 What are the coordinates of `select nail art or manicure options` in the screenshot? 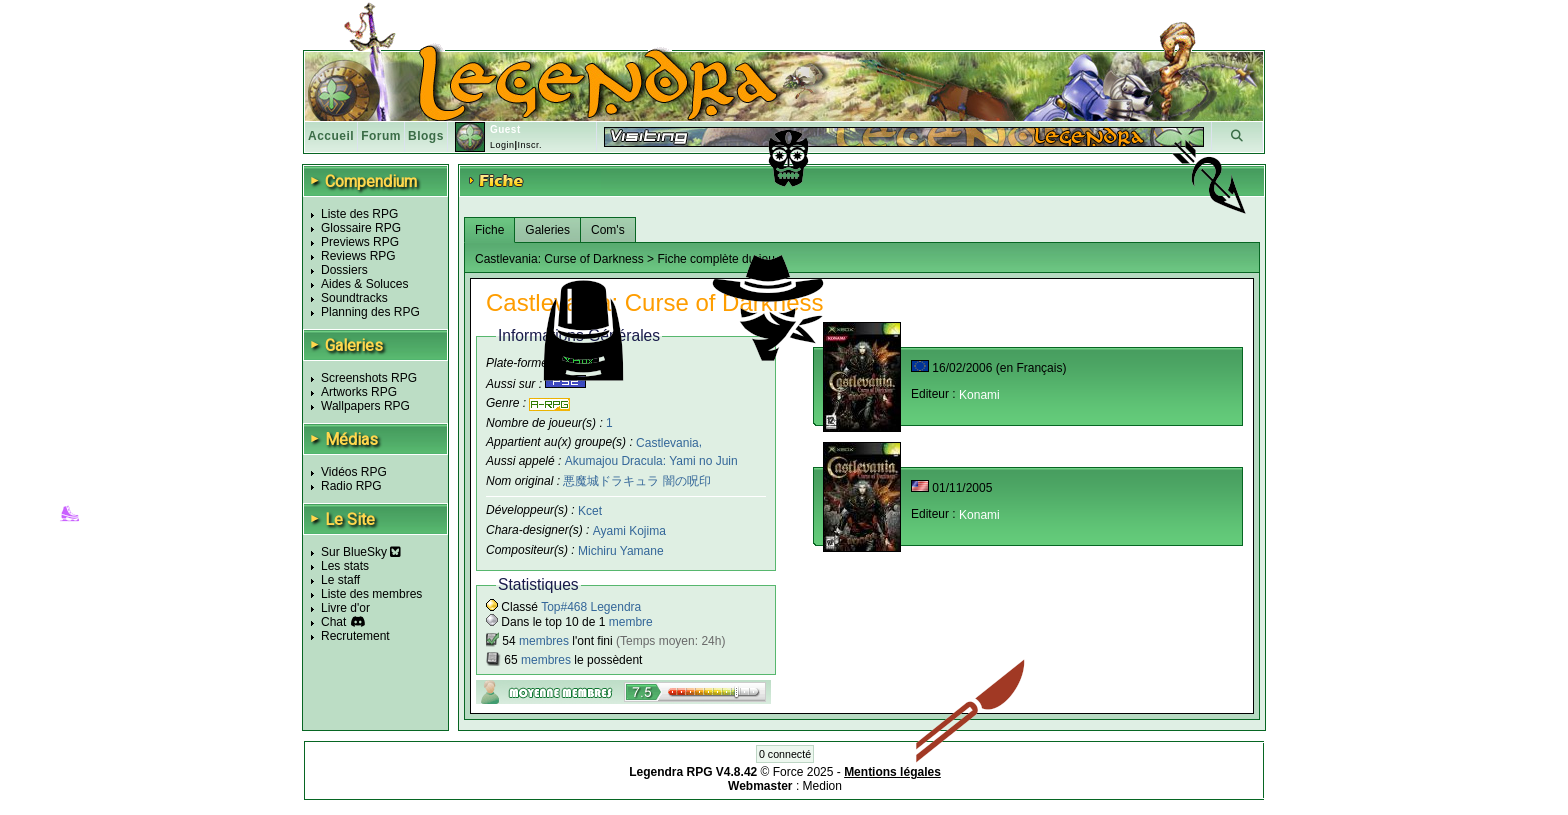 It's located at (583, 330).